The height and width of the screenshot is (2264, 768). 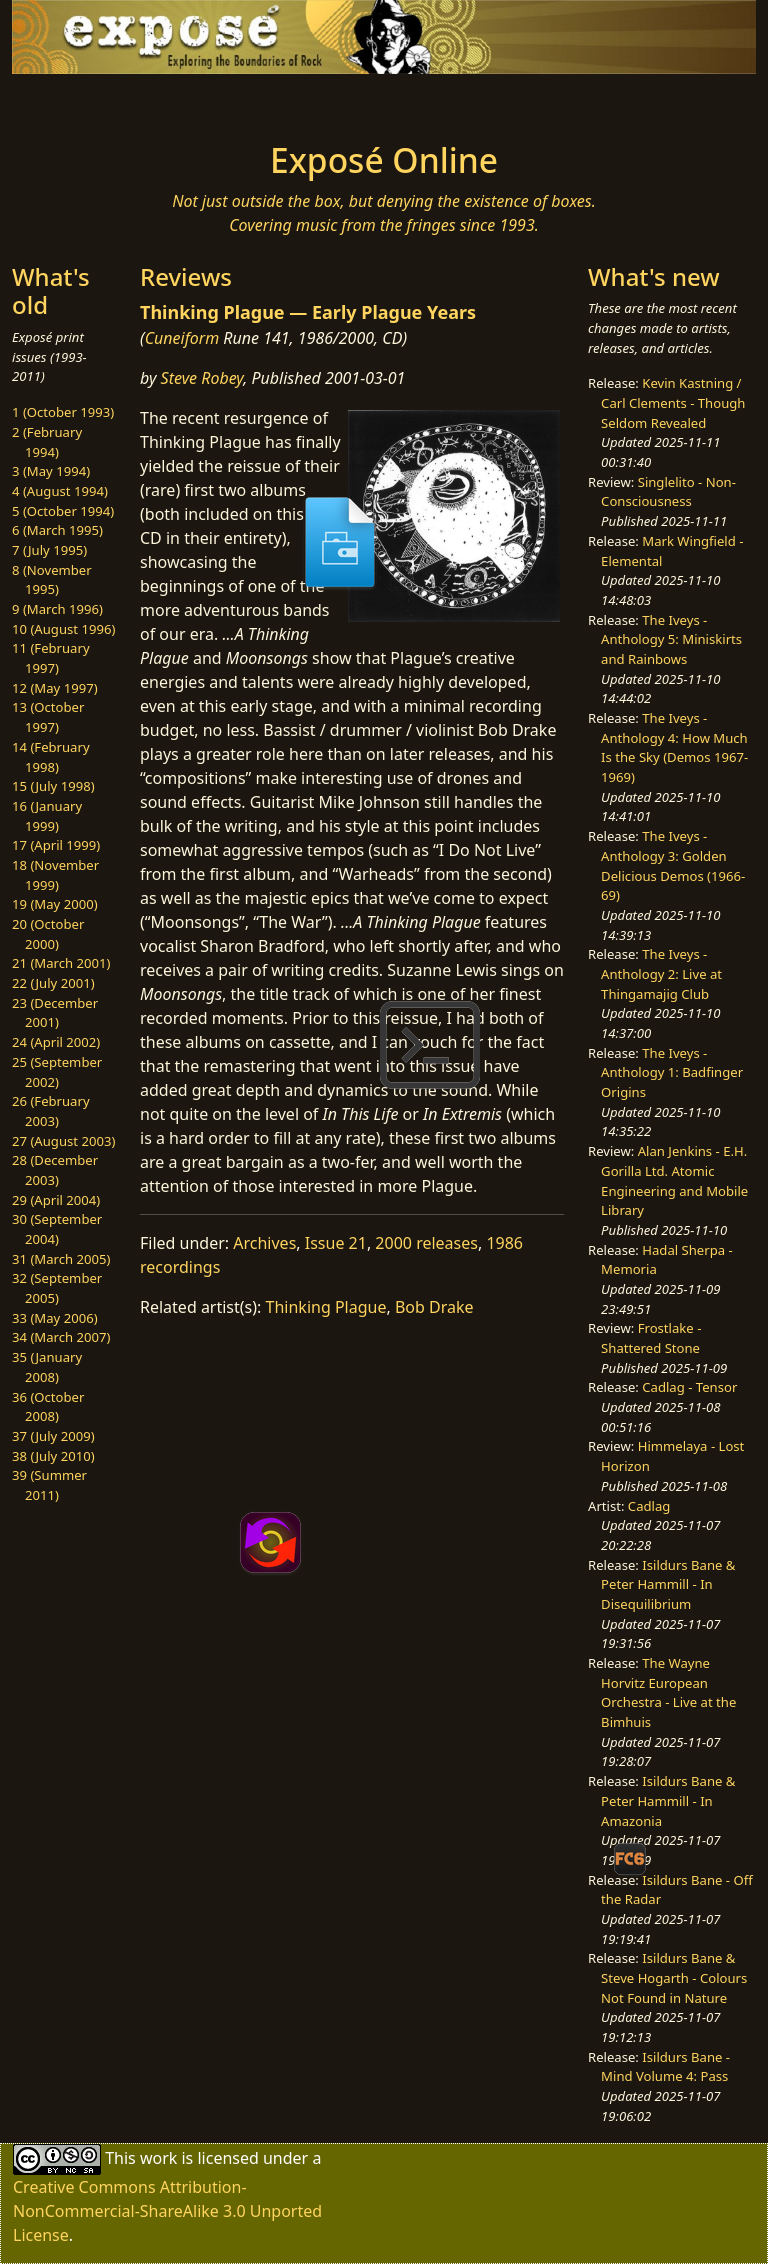 I want to click on open gabutdm download manager app, so click(x=270, y=1542).